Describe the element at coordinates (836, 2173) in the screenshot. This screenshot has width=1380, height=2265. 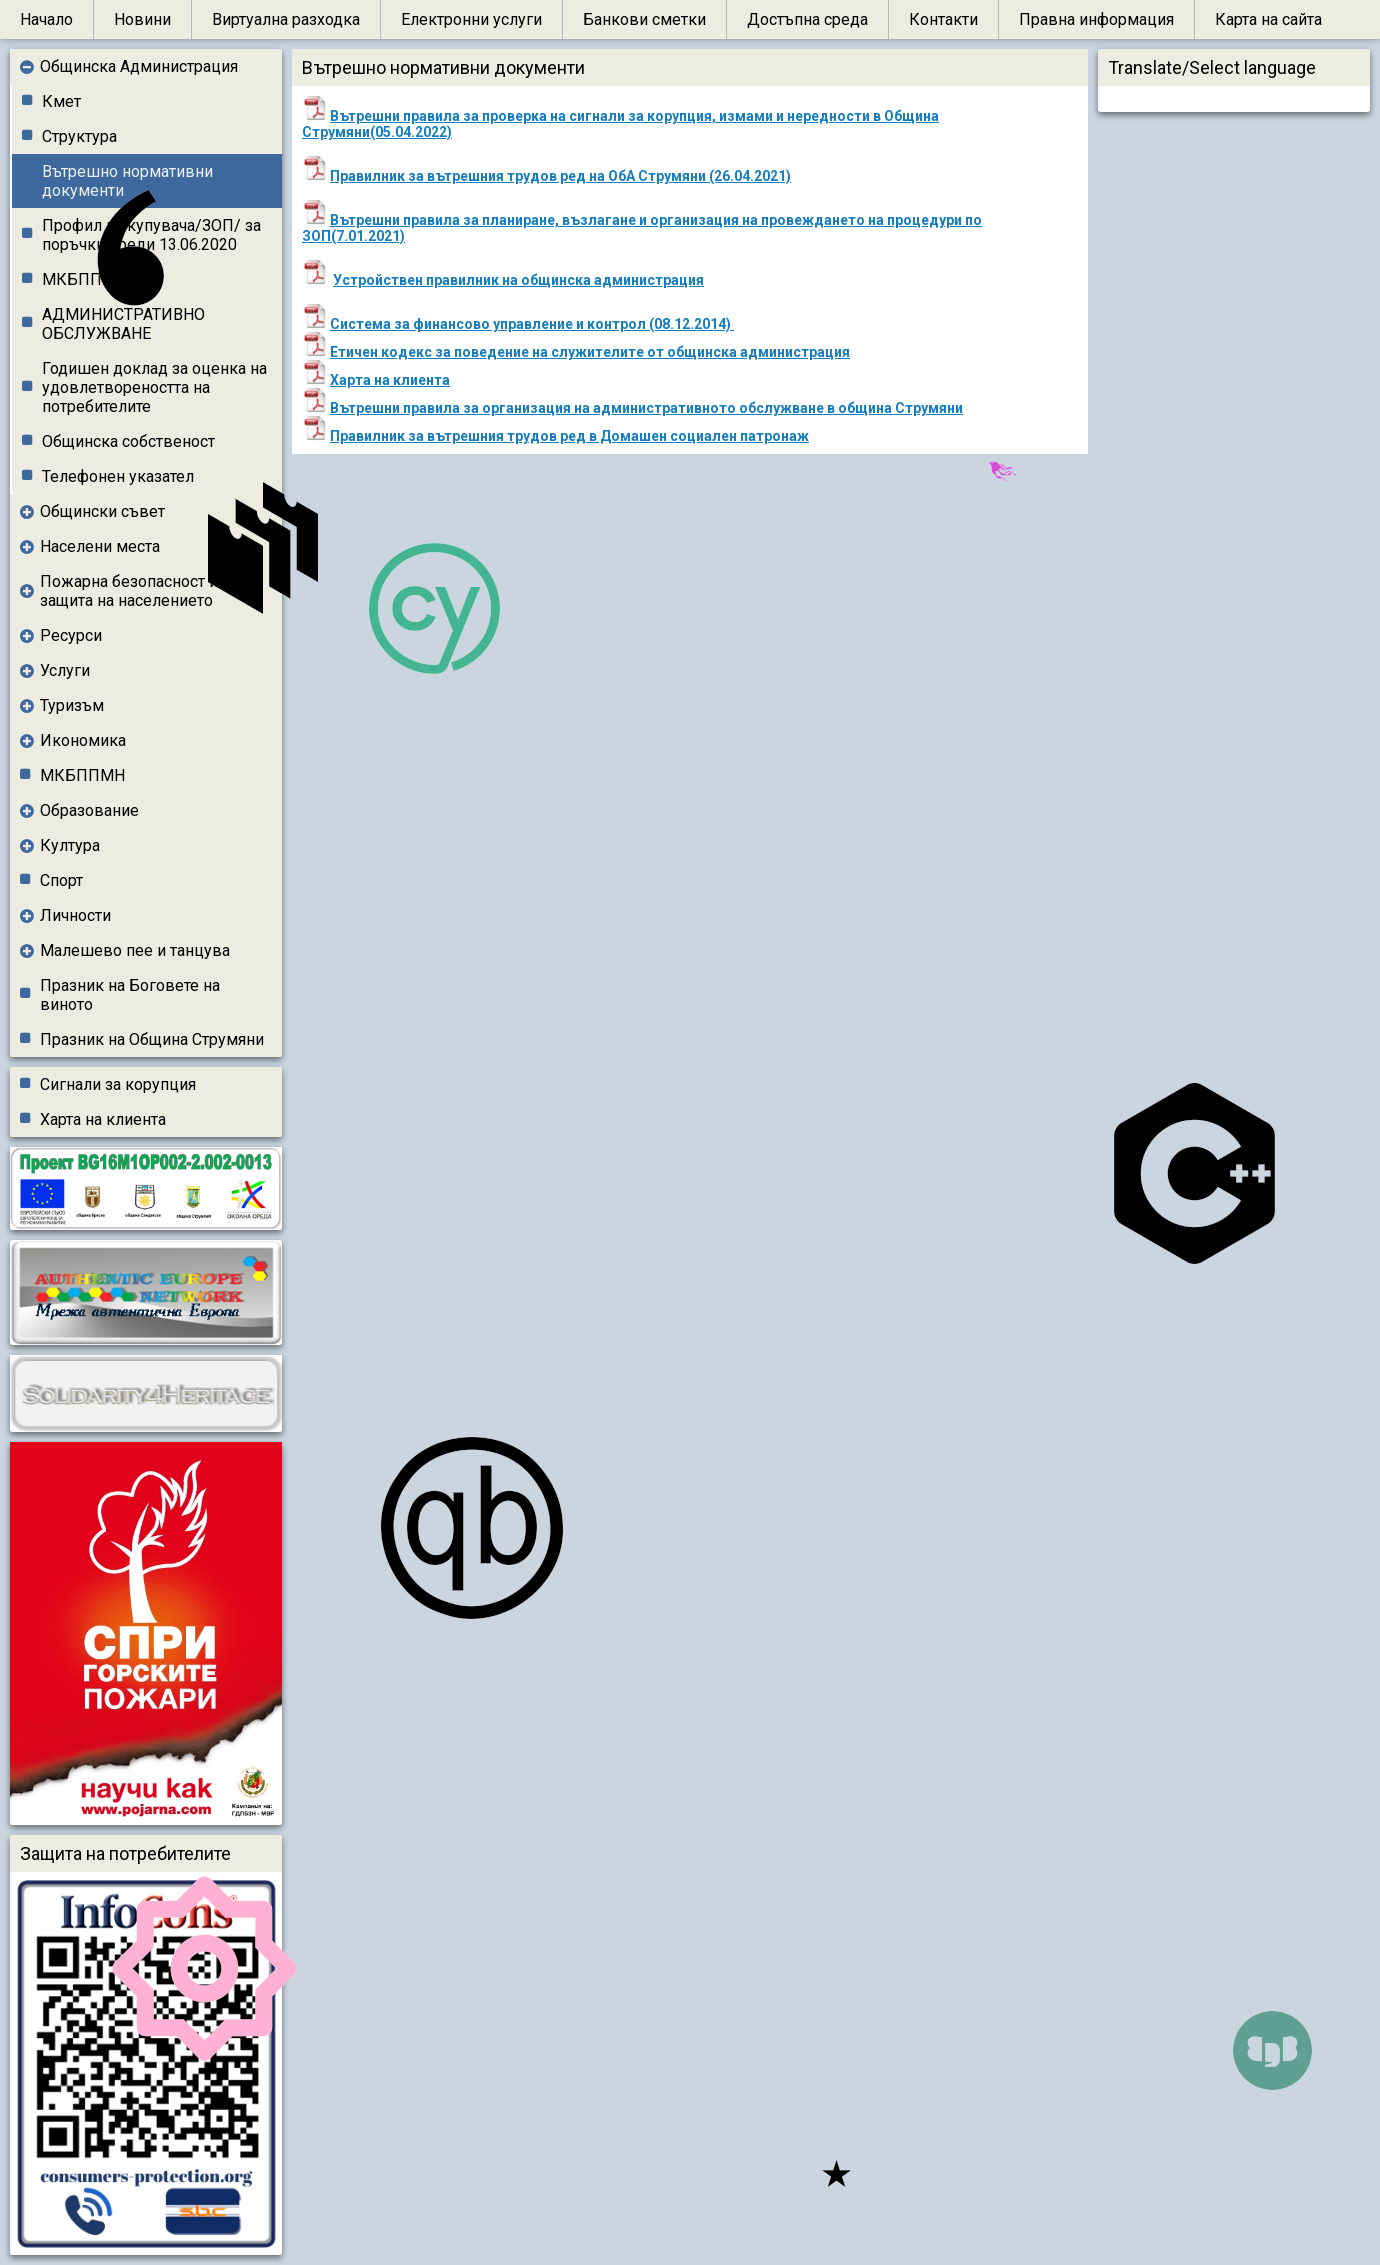
I see `open the Macy's app or website` at that location.